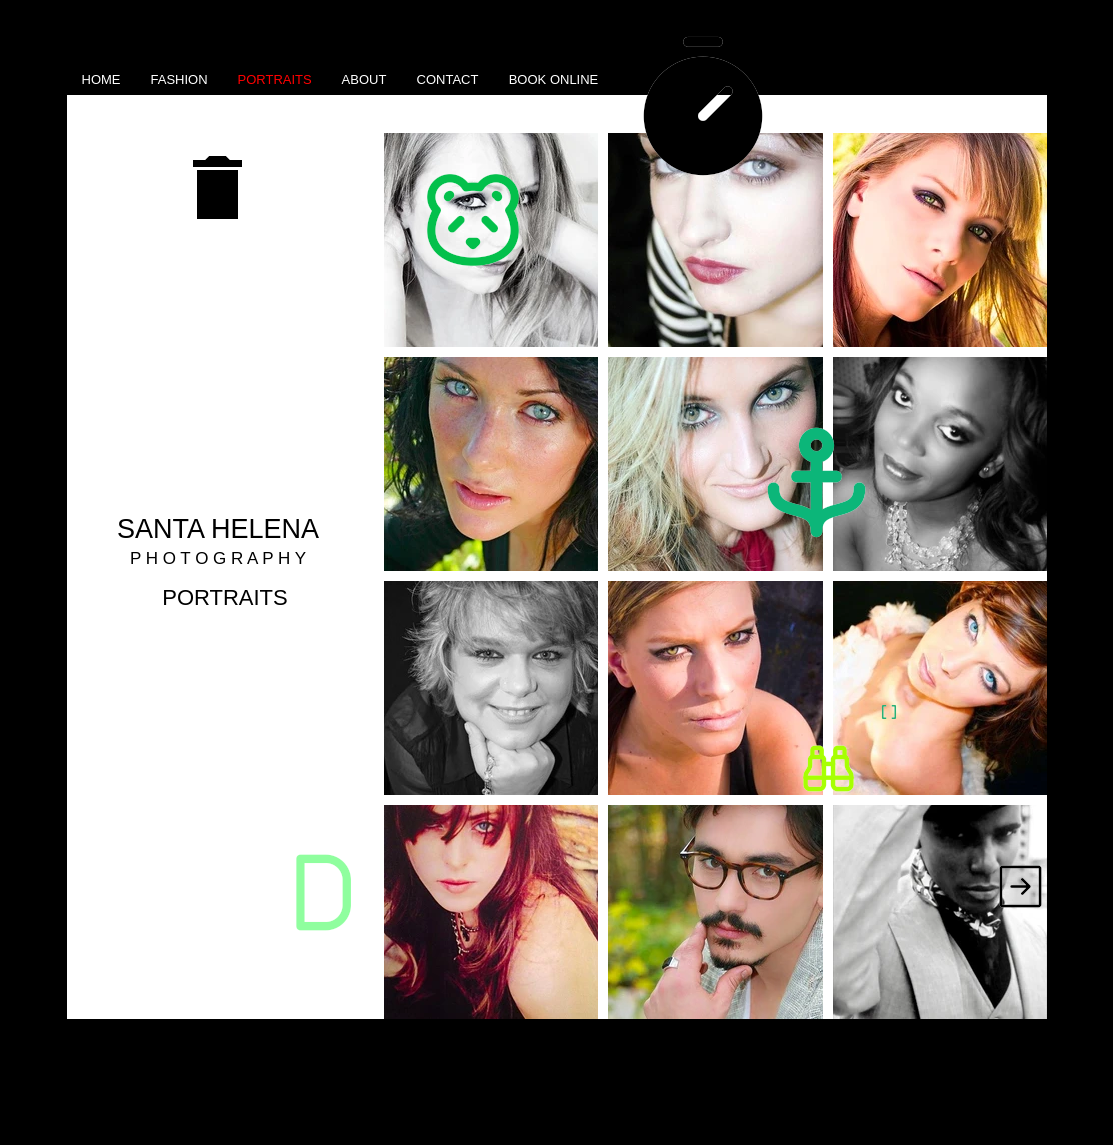 Image resolution: width=1113 pixels, height=1145 pixels. Describe the element at coordinates (473, 220) in the screenshot. I see `access panda or animal-themed content` at that location.